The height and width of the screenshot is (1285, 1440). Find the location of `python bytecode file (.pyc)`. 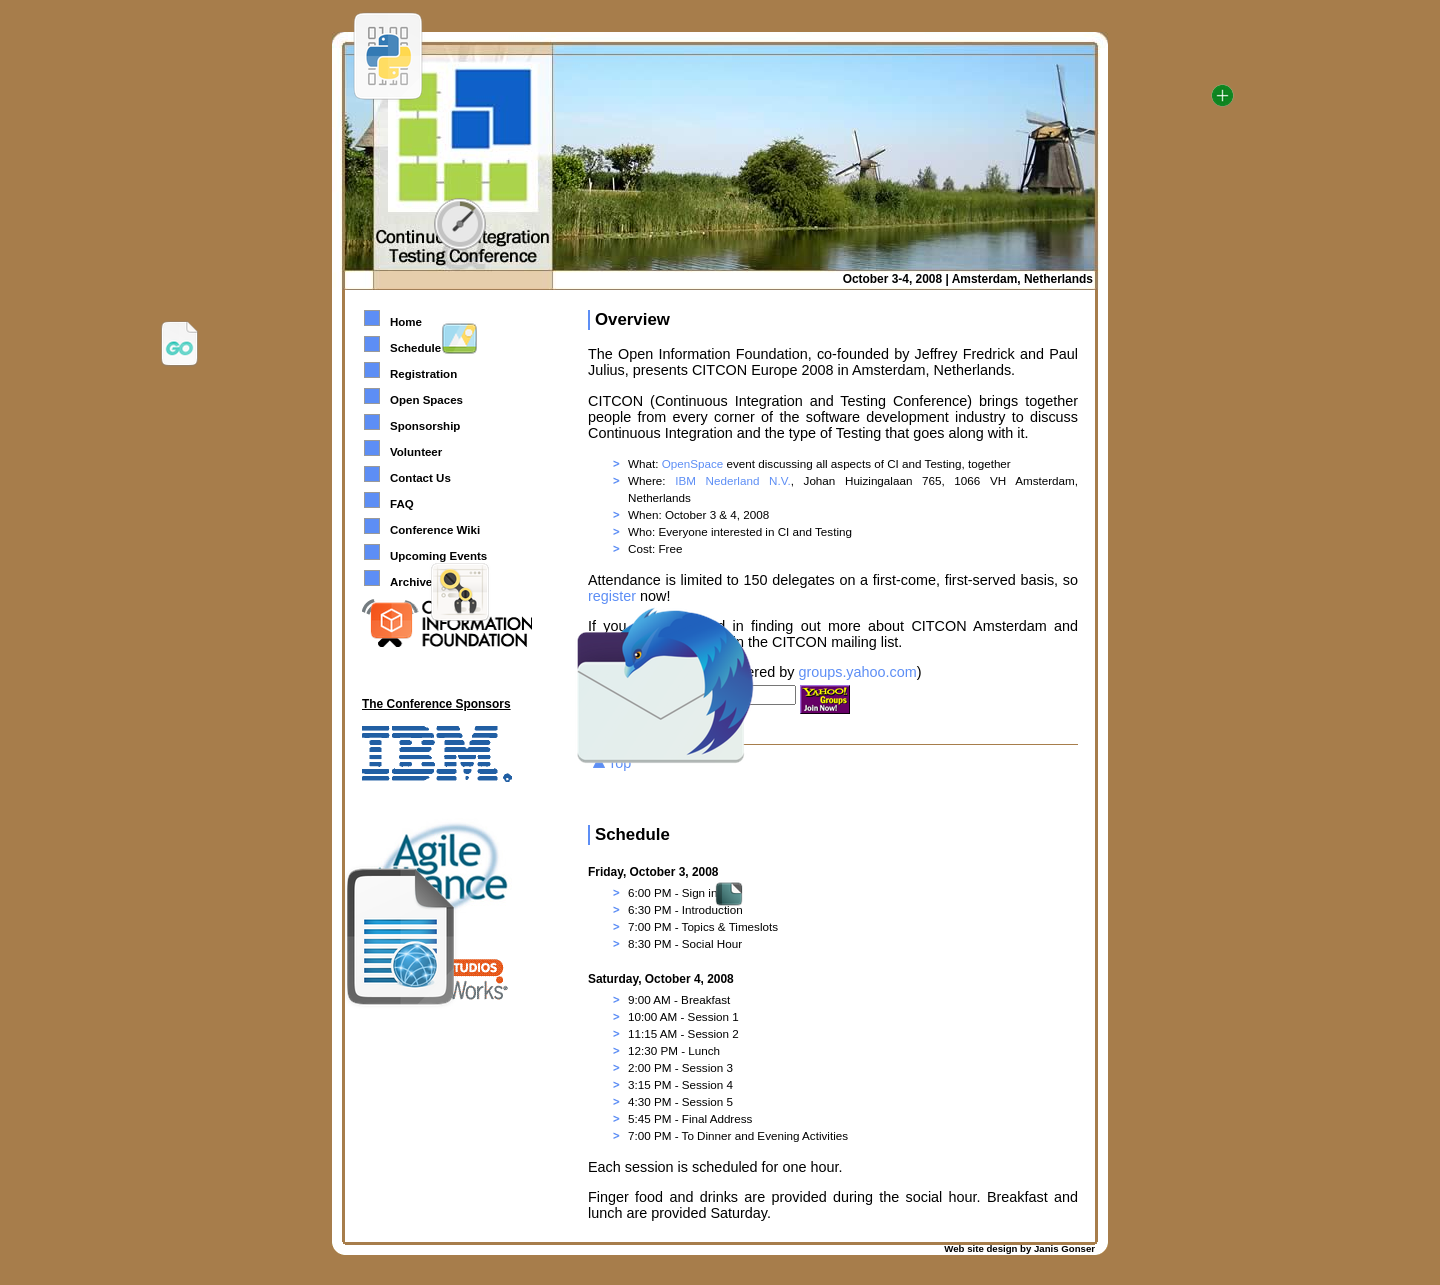

python bytecode file (.pyc) is located at coordinates (388, 56).